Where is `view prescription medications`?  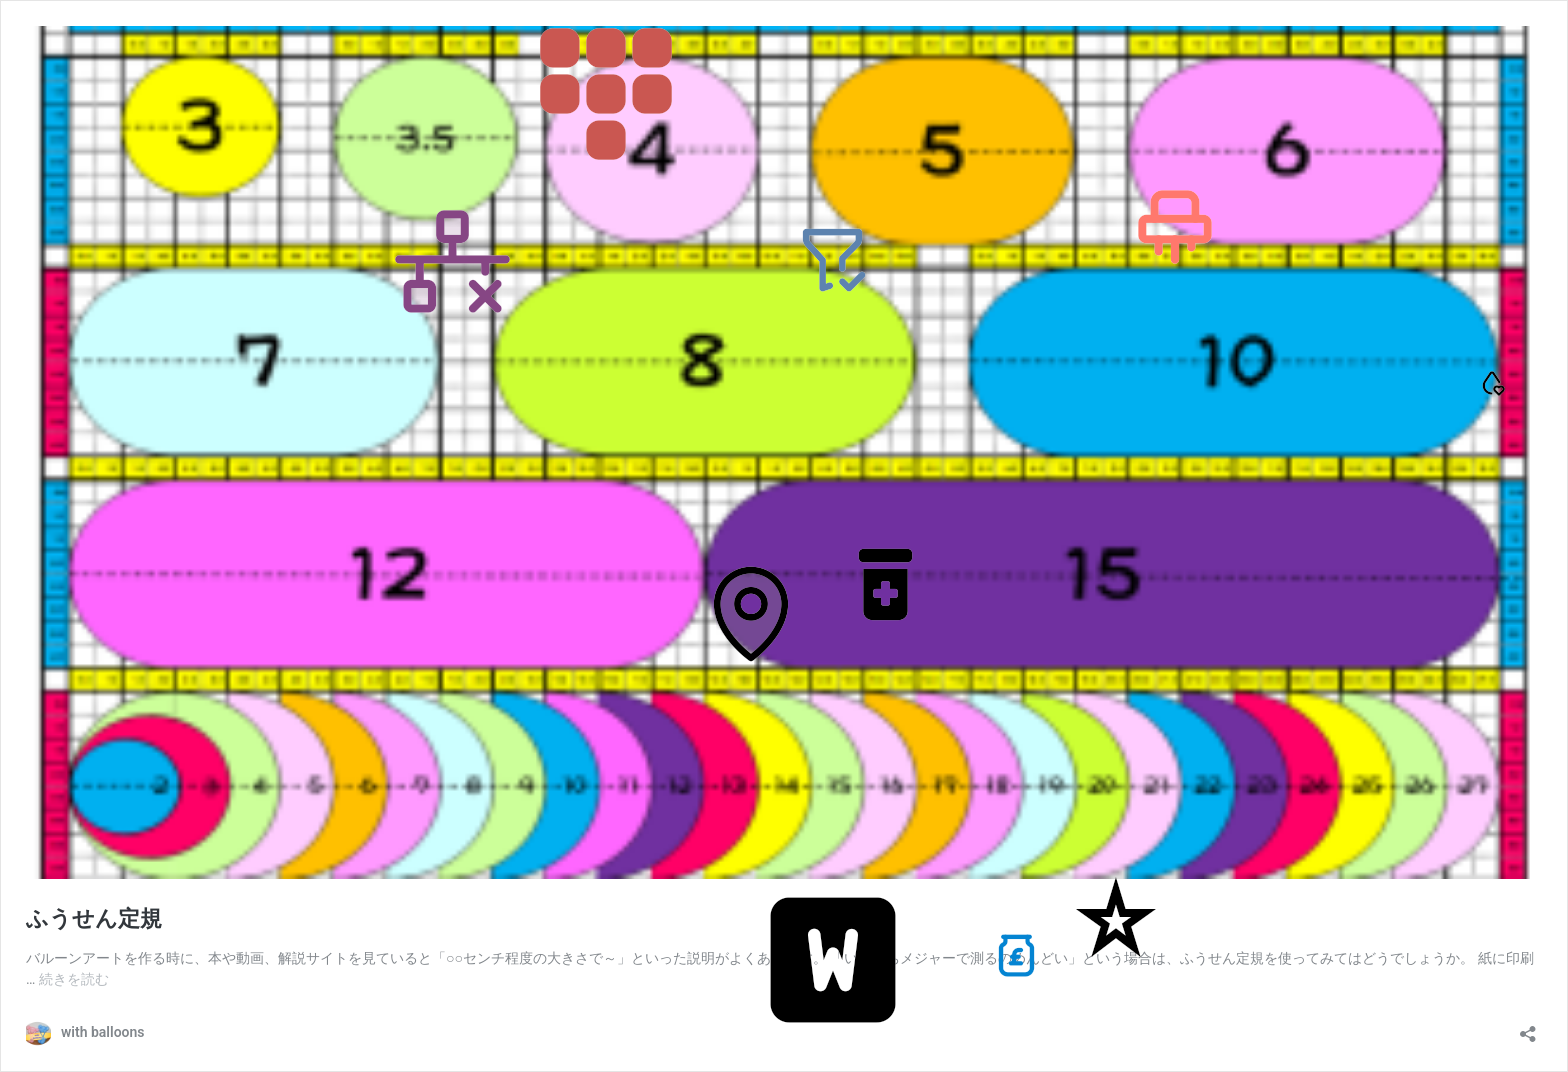 view prescription medications is located at coordinates (885, 584).